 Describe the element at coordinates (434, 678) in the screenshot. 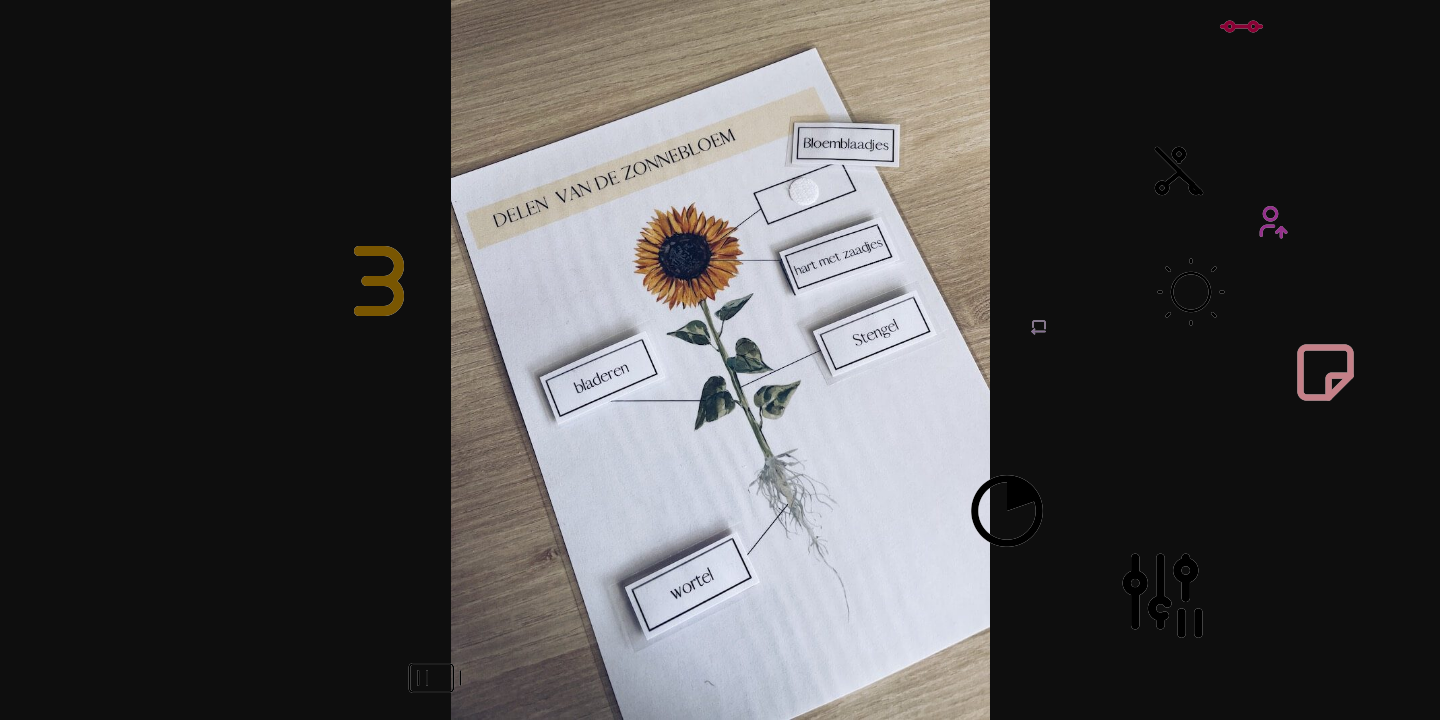

I see `indicates medium battery level` at that location.